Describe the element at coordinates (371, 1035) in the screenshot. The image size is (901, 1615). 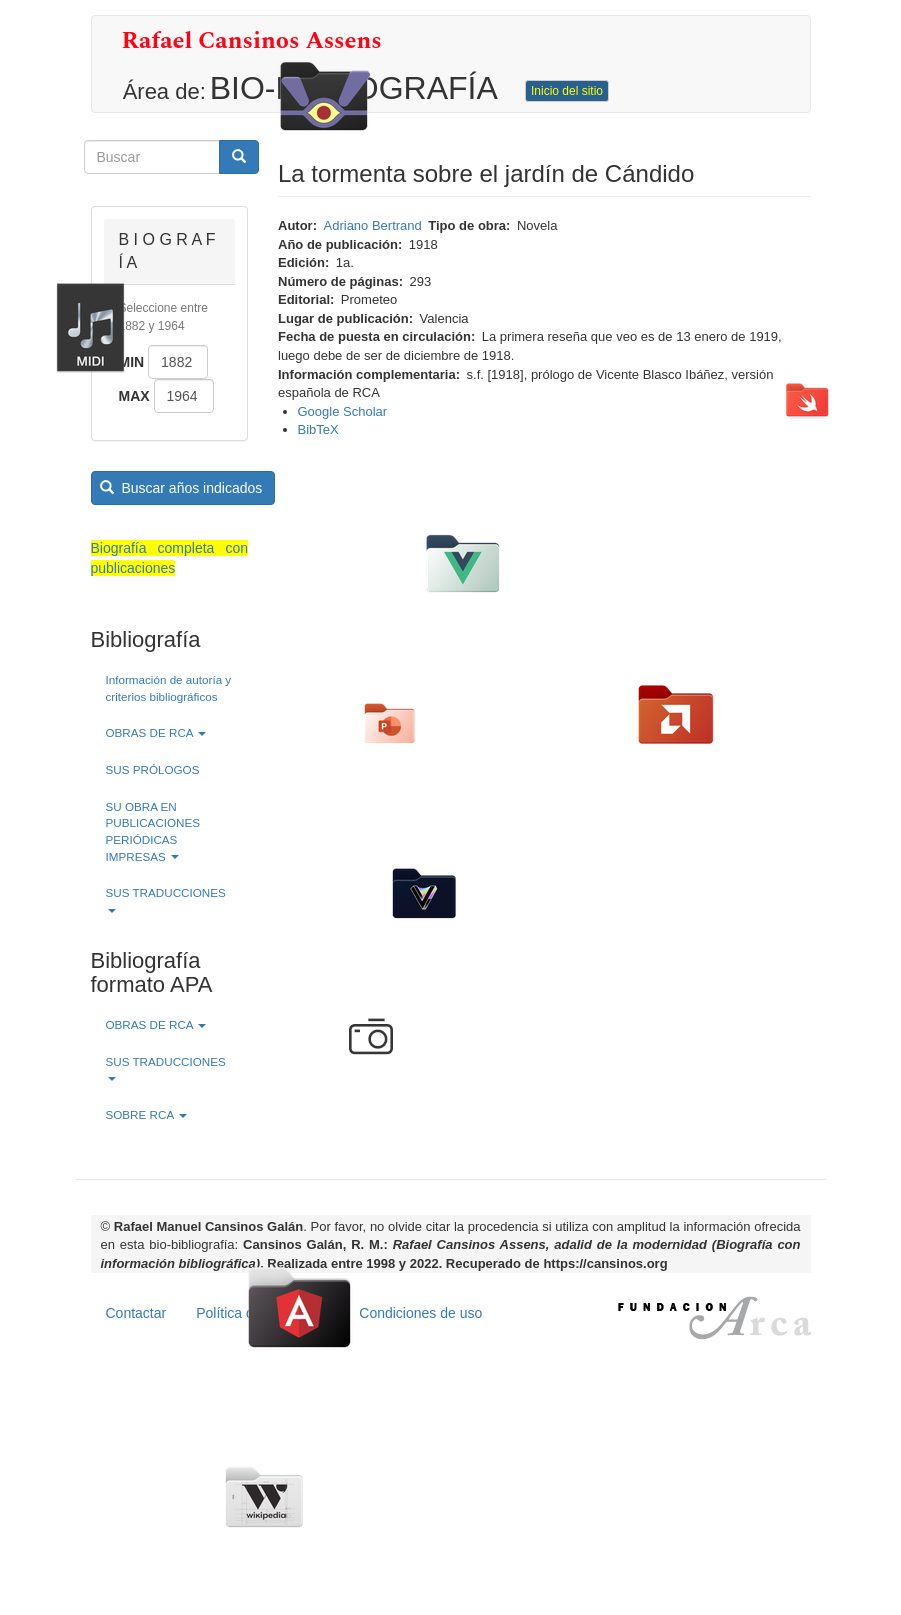
I see `open photo management app` at that location.